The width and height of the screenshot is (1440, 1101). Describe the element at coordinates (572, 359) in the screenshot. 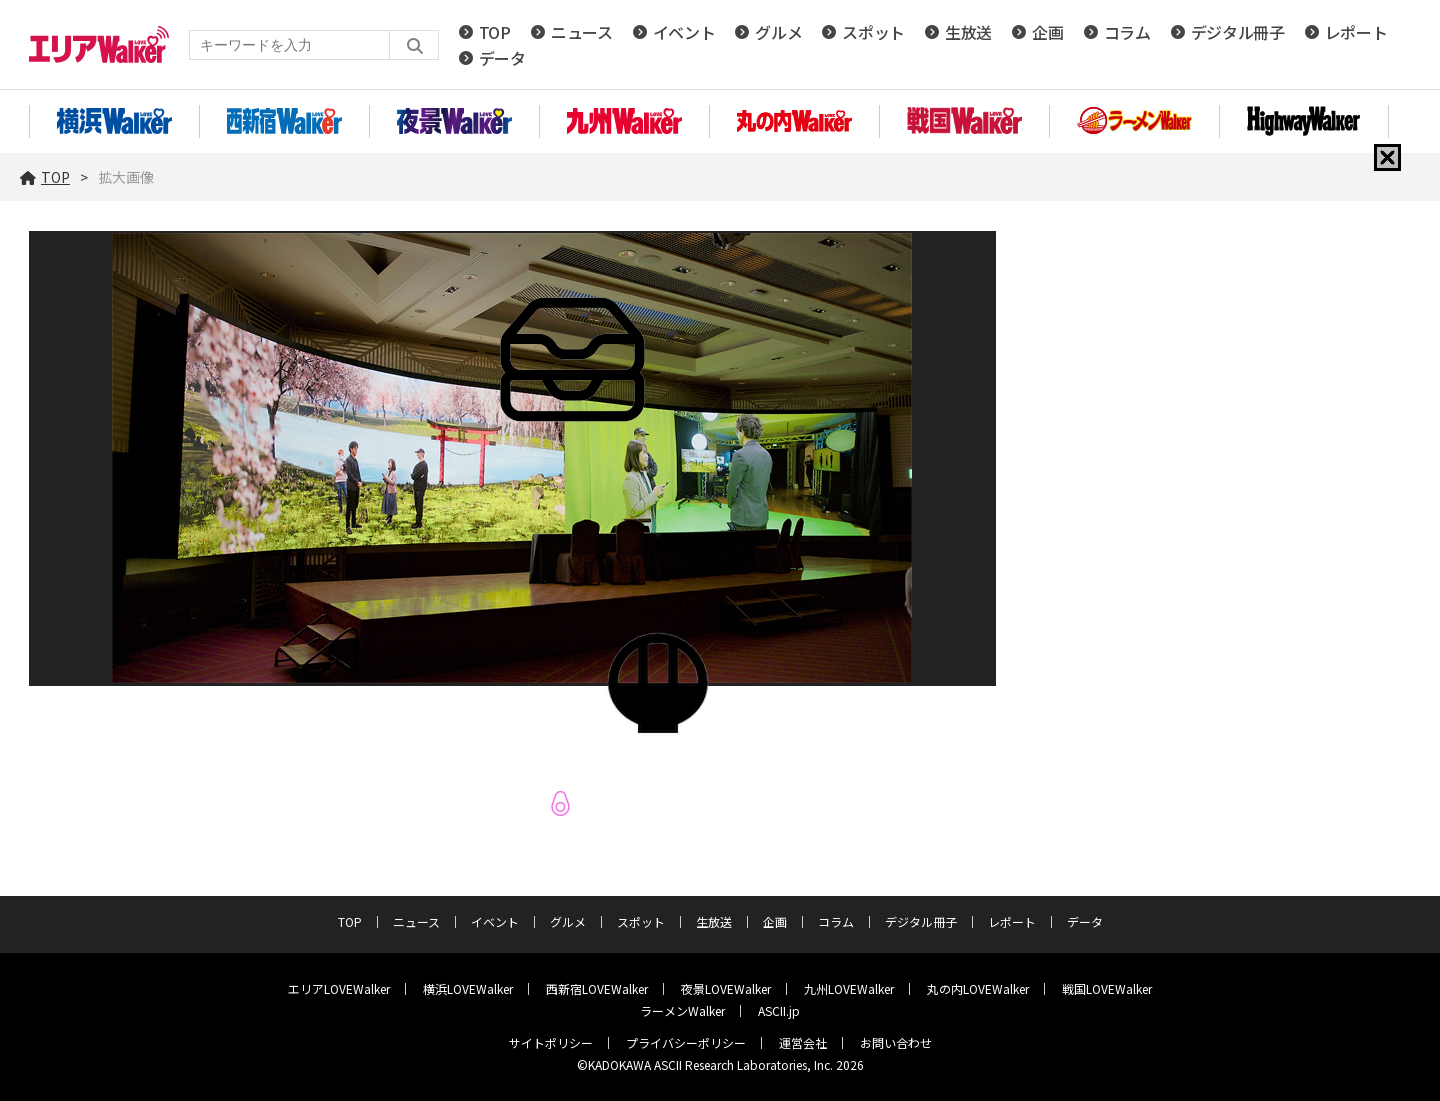

I see `view all inboxes` at that location.